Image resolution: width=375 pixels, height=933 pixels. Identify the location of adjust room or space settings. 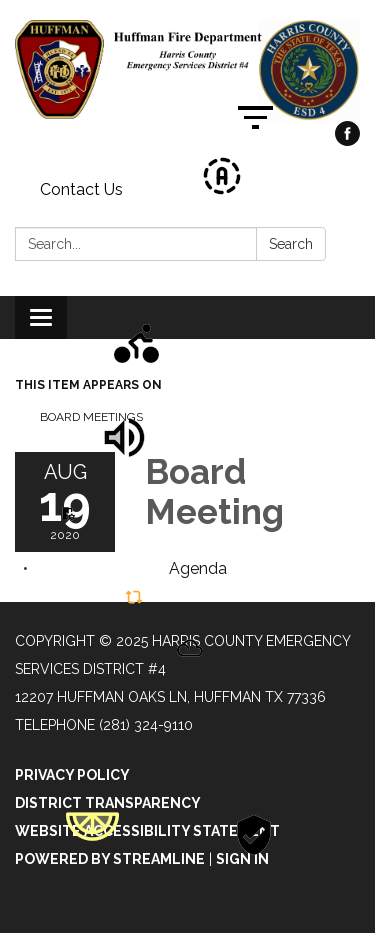
(67, 513).